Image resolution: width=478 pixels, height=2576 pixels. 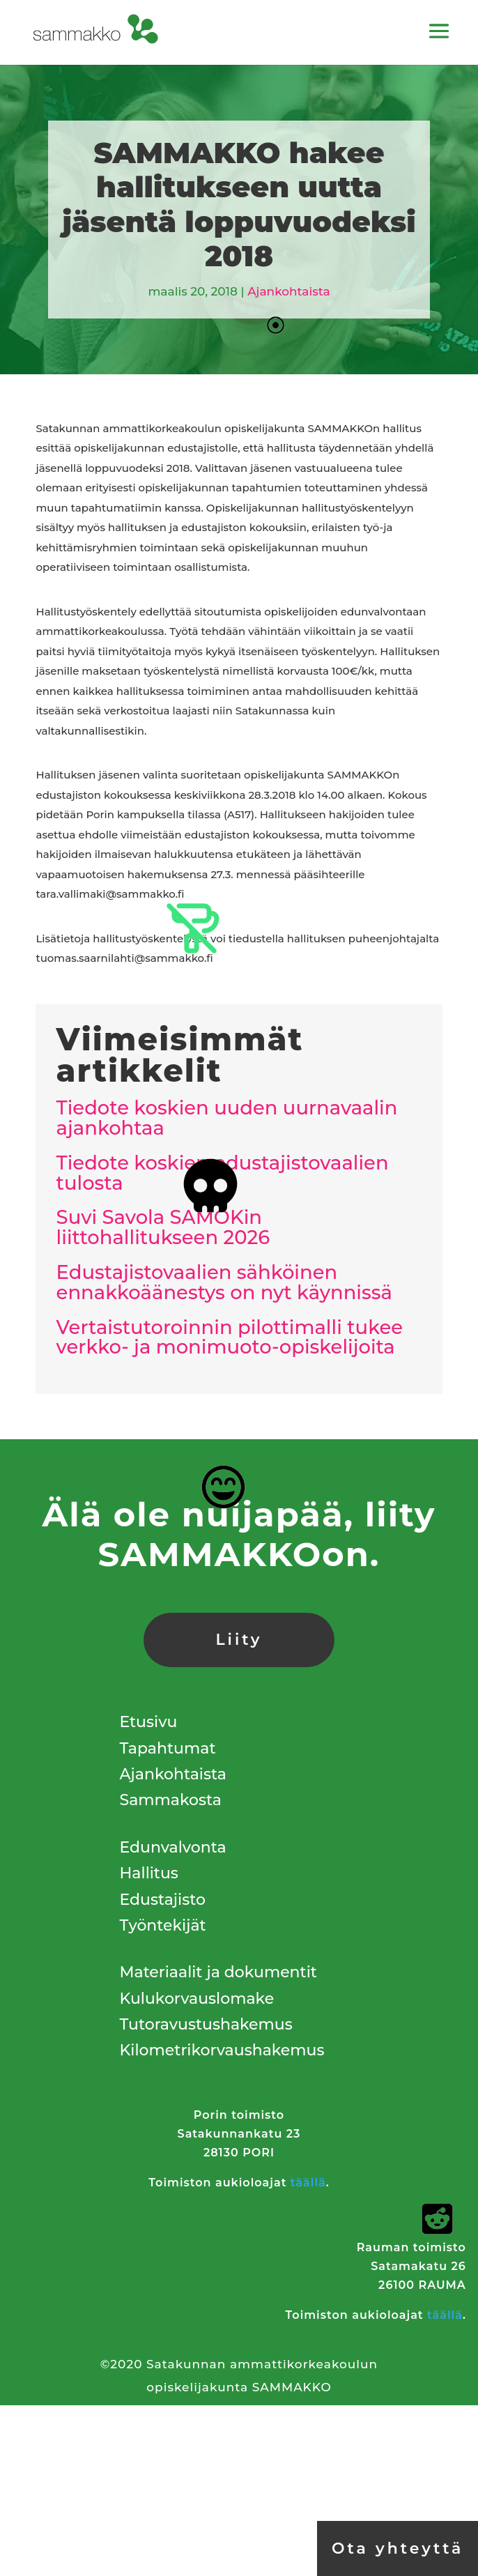 I want to click on indicates danger or fatal error, so click(x=210, y=1186).